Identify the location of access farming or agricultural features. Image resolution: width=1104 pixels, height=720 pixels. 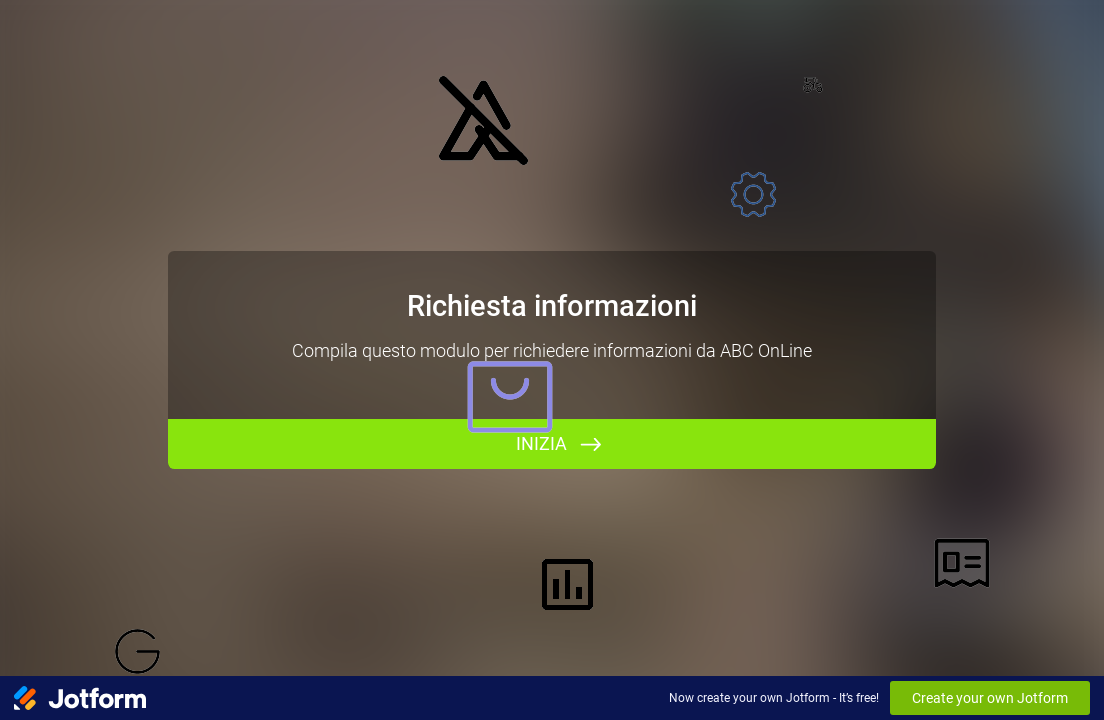
(812, 84).